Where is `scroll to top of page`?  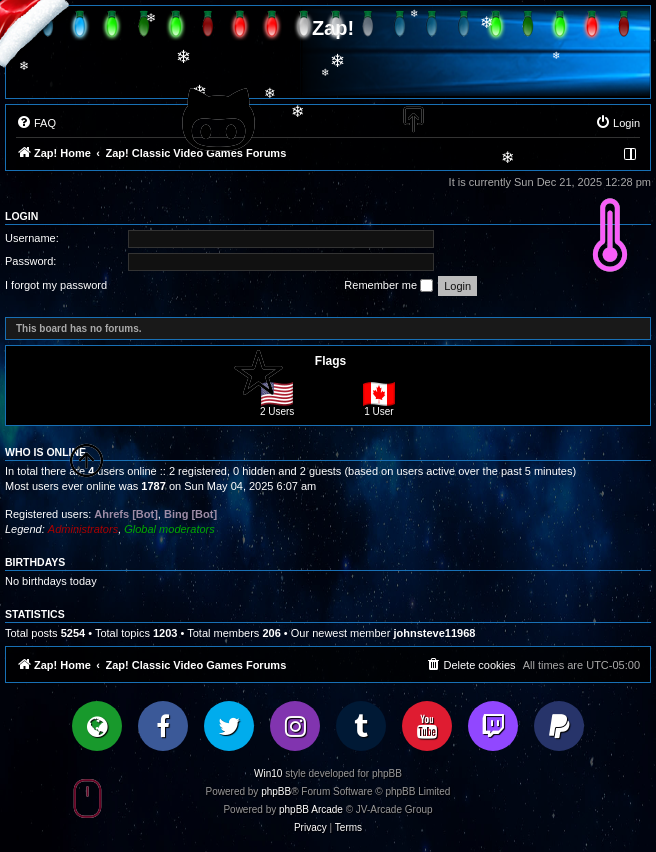
scroll to top of page is located at coordinates (86, 460).